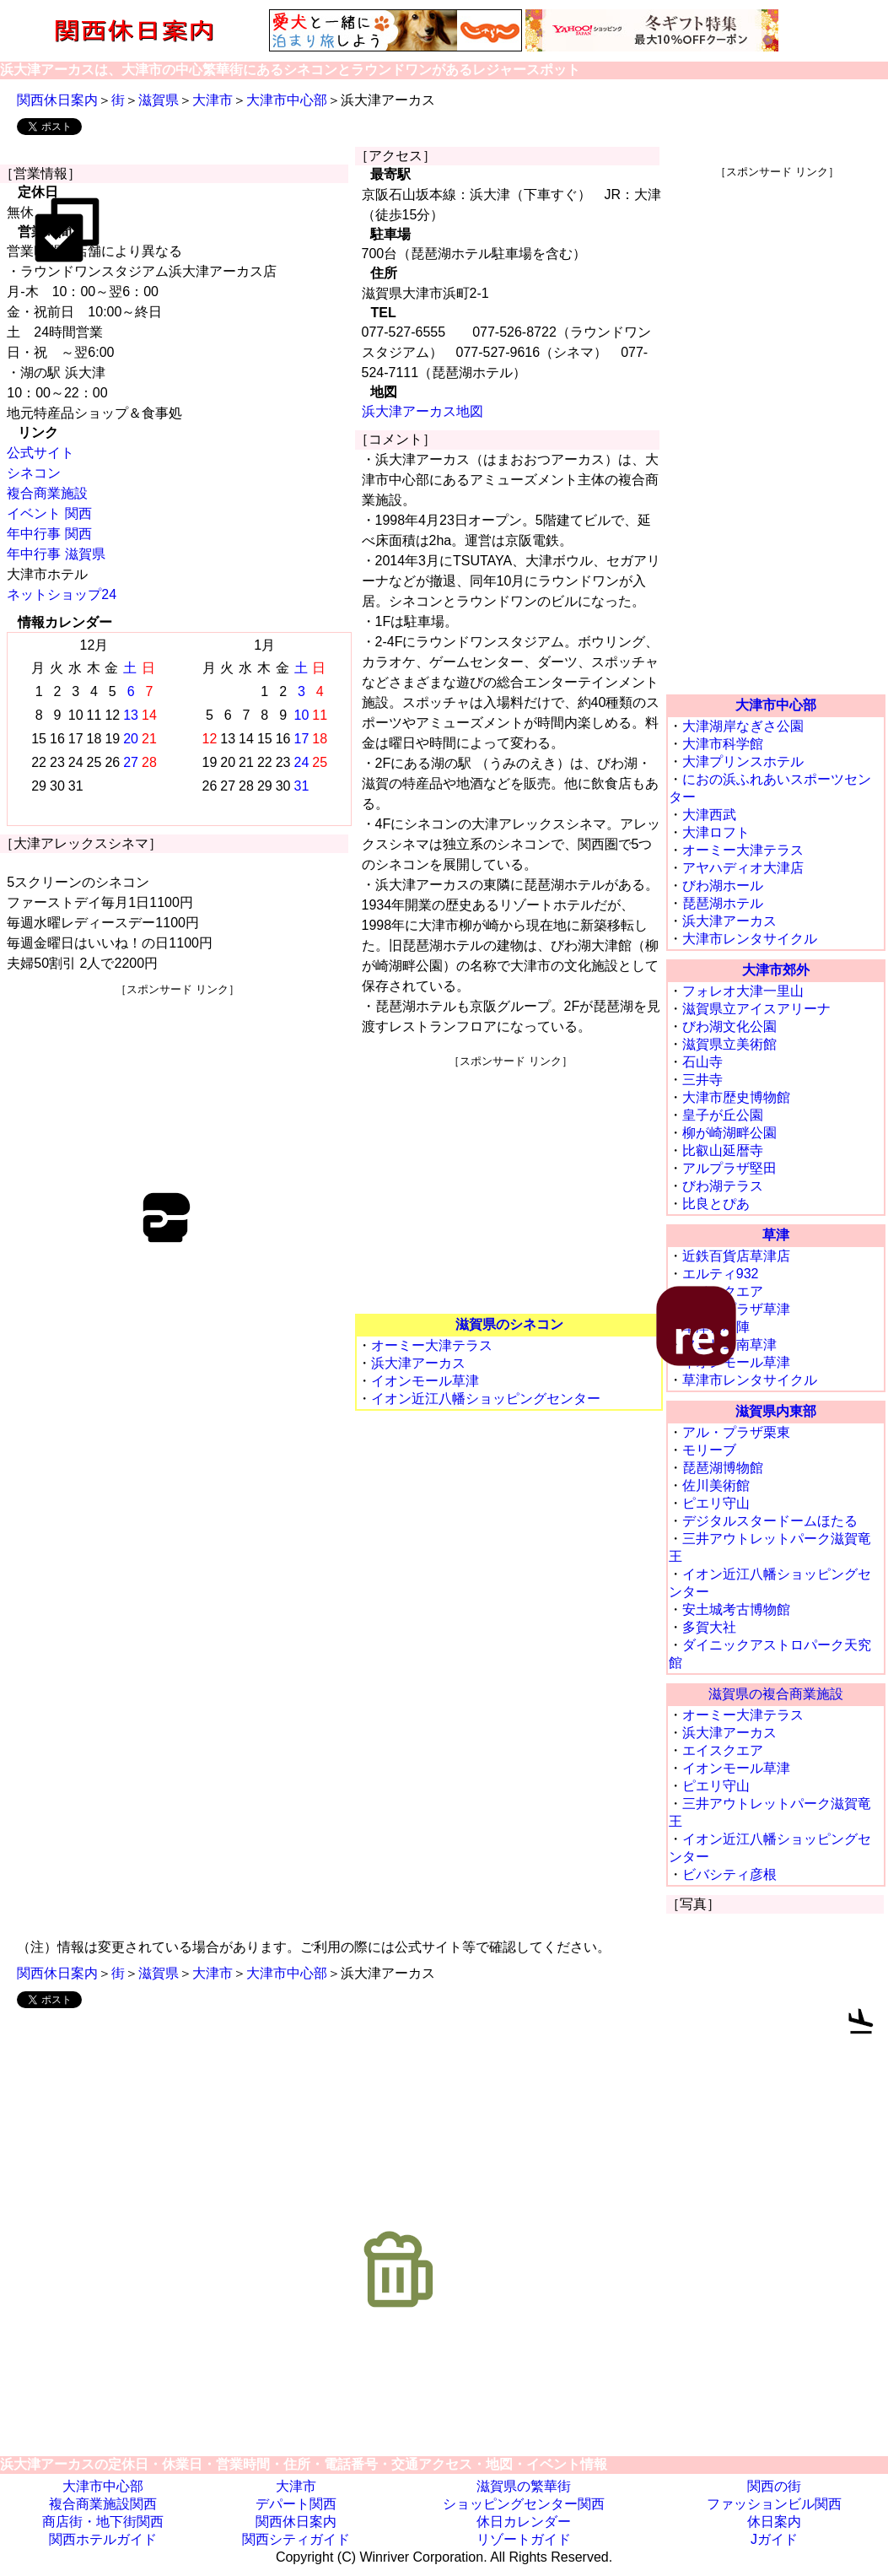  What do you see at coordinates (67, 230) in the screenshot?
I see `select multiple items at once` at bounding box center [67, 230].